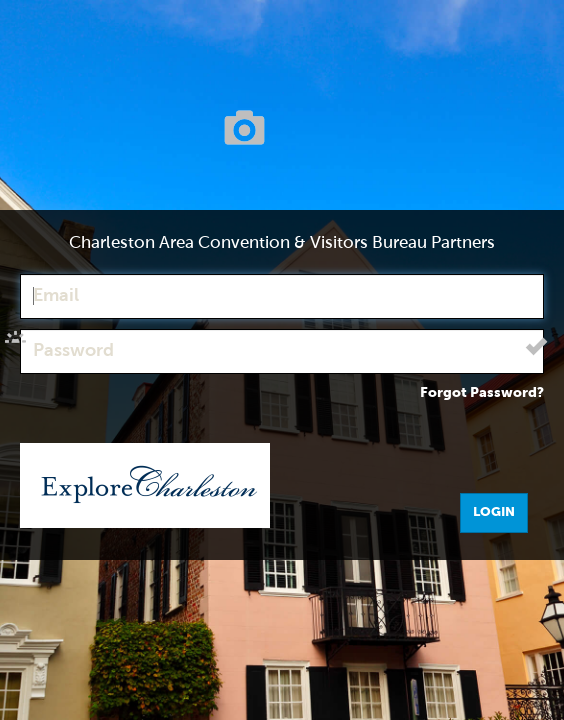 The image size is (564, 720). What do you see at coordinates (535, 345) in the screenshot?
I see `confirm or apply changes` at bounding box center [535, 345].